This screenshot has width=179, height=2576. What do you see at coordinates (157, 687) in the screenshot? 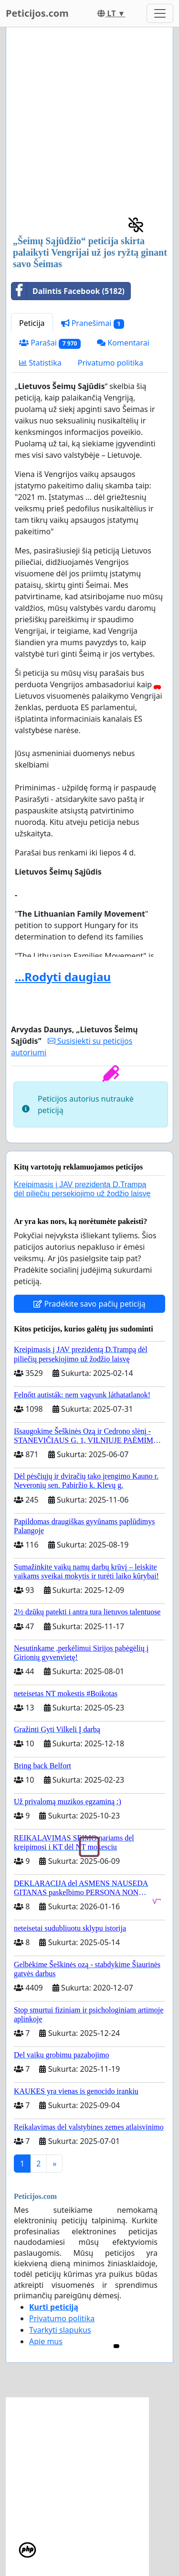
I see `access apple vision pro settings` at bounding box center [157, 687].